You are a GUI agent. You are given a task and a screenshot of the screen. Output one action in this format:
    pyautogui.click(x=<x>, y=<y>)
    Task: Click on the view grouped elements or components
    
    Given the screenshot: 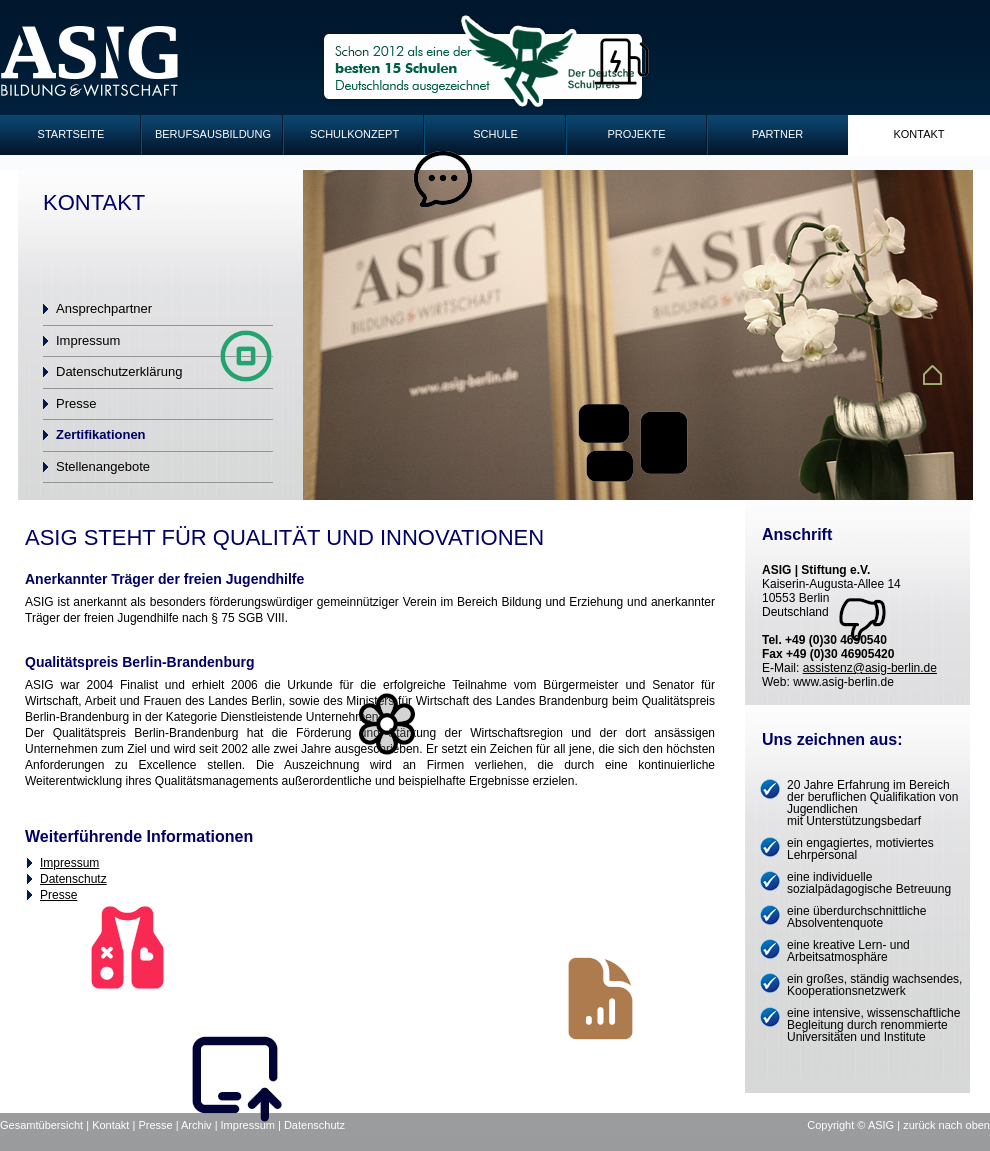 What is the action you would take?
    pyautogui.click(x=633, y=439)
    